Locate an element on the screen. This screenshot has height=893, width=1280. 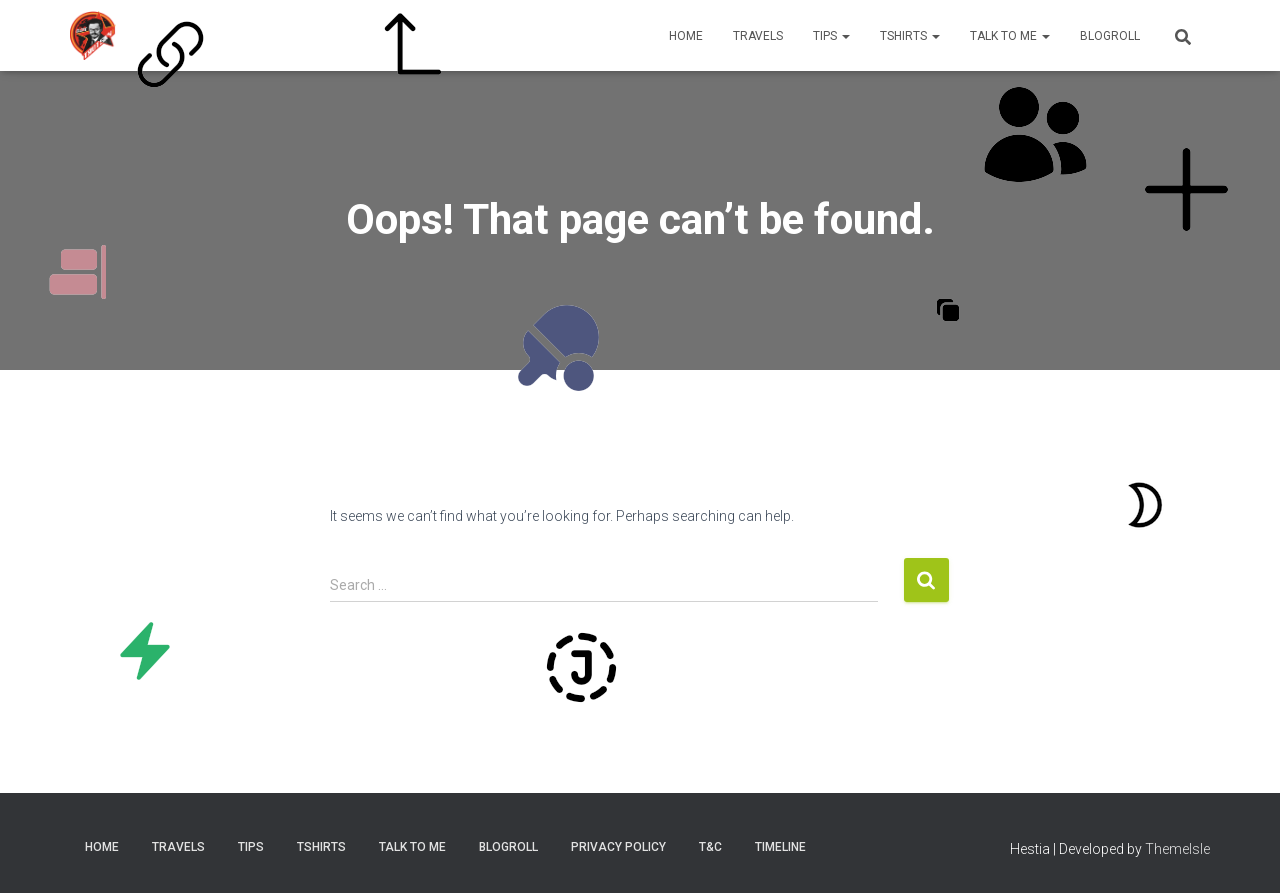
add a new item is located at coordinates (1186, 189).